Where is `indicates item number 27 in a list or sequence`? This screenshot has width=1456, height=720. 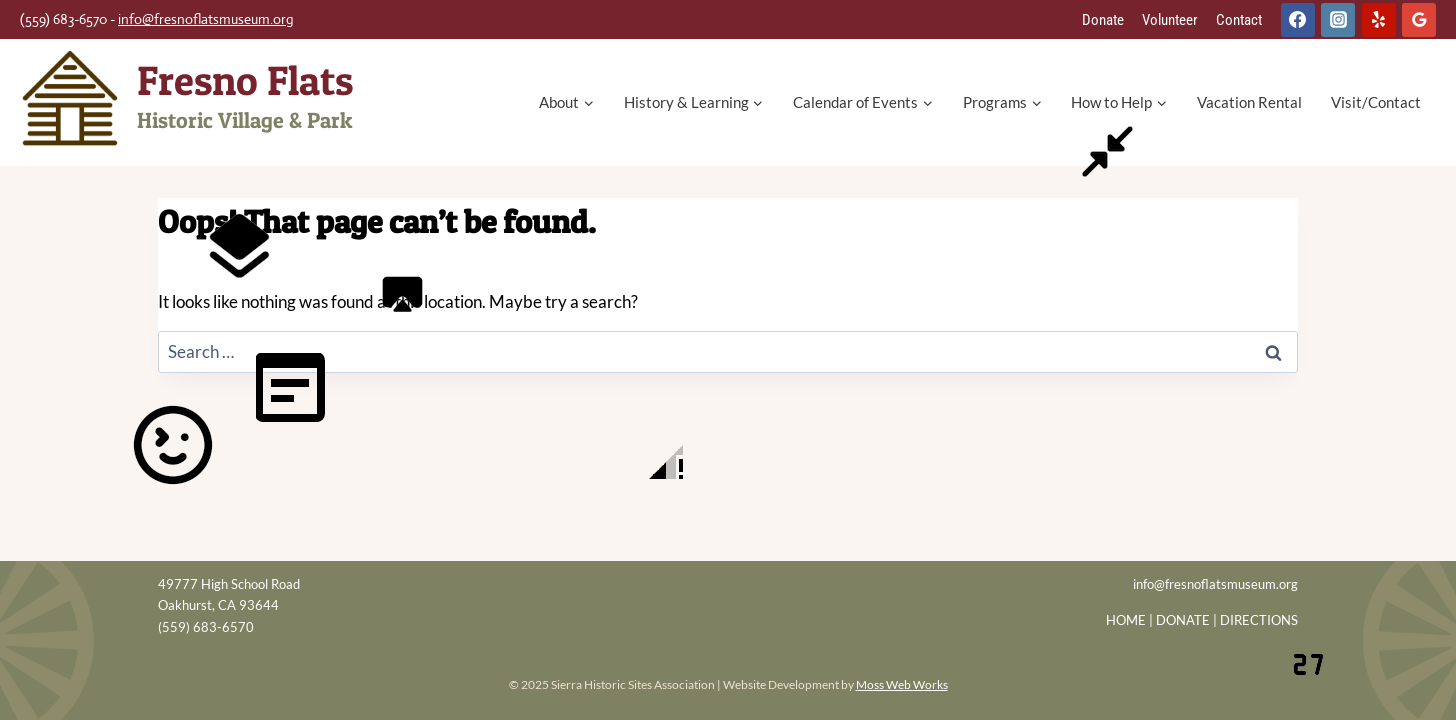
indicates item number 27 in a list or sequence is located at coordinates (1308, 664).